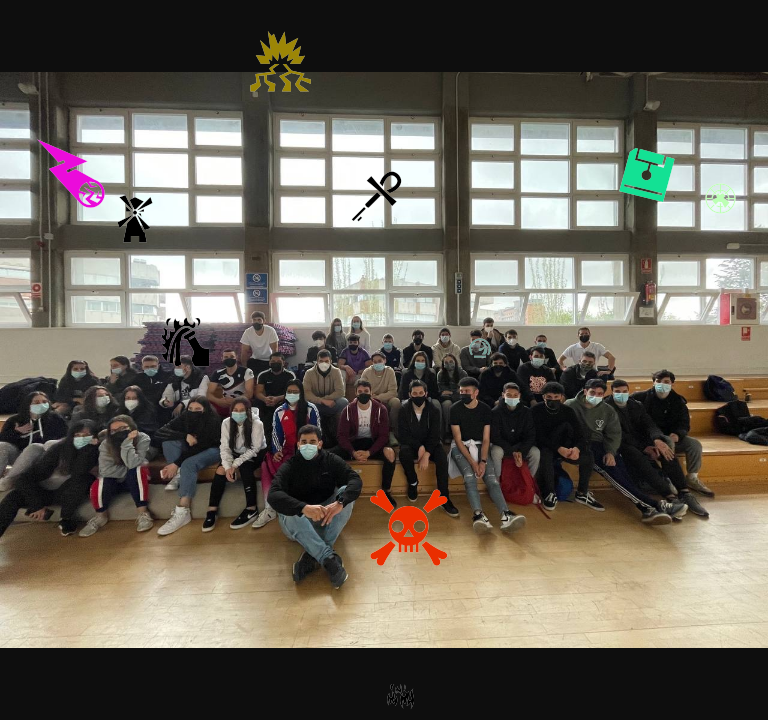 This screenshot has height=720, width=768. Describe the element at coordinates (185, 342) in the screenshot. I see `select molotov cocktail weapon or item` at that location.